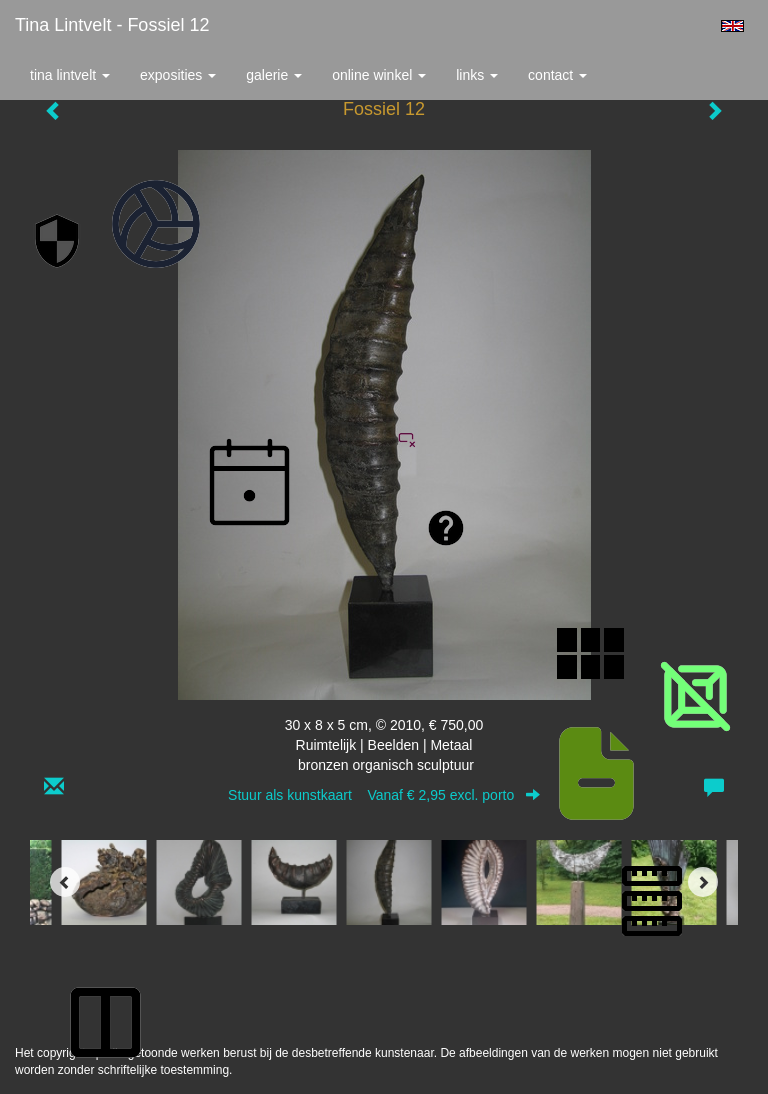 The height and width of the screenshot is (1094, 768). I want to click on split view horizontally, so click(105, 1022).